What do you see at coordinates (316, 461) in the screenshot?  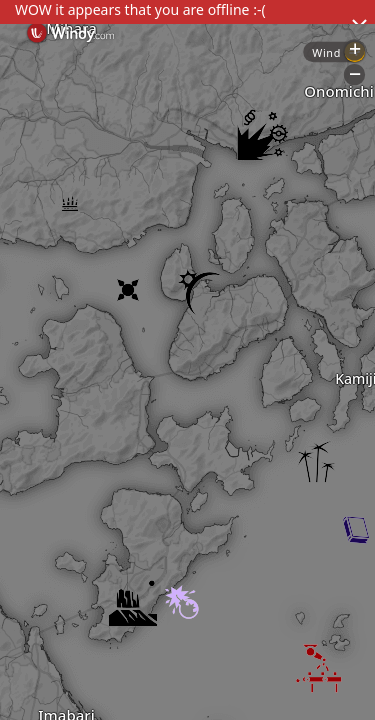 I see `view ancient or historical documents` at bounding box center [316, 461].